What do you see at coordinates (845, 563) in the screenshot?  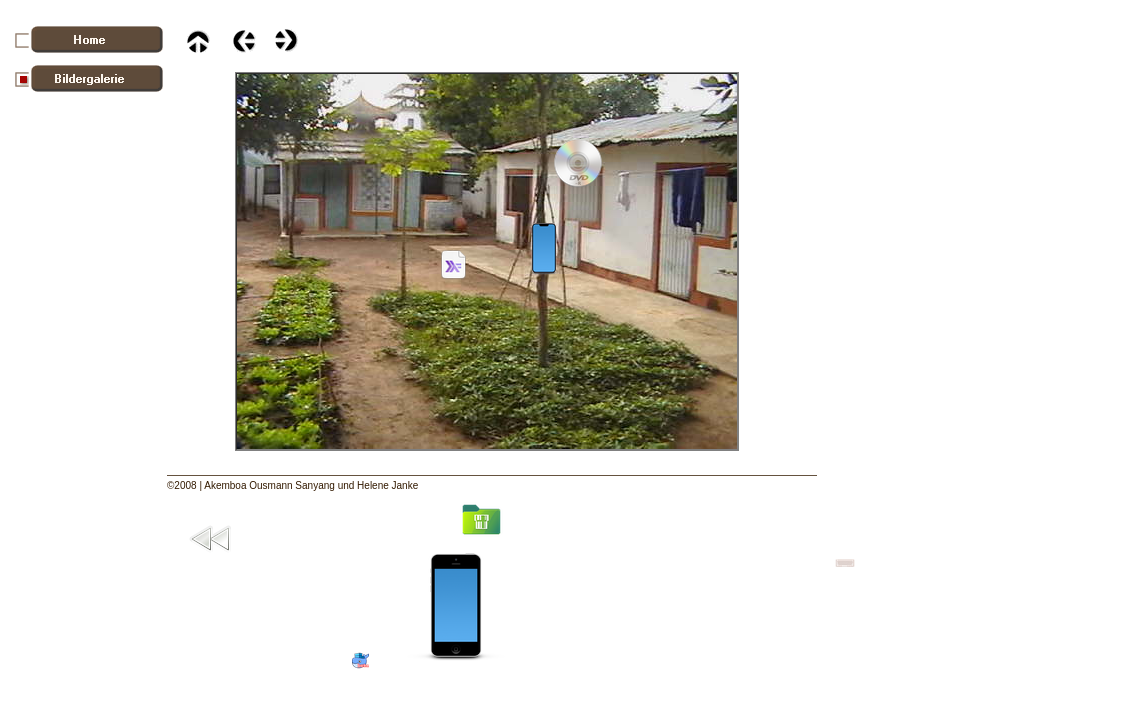 I see `apple magic keyboard with touch id in pink/orange` at bounding box center [845, 563].